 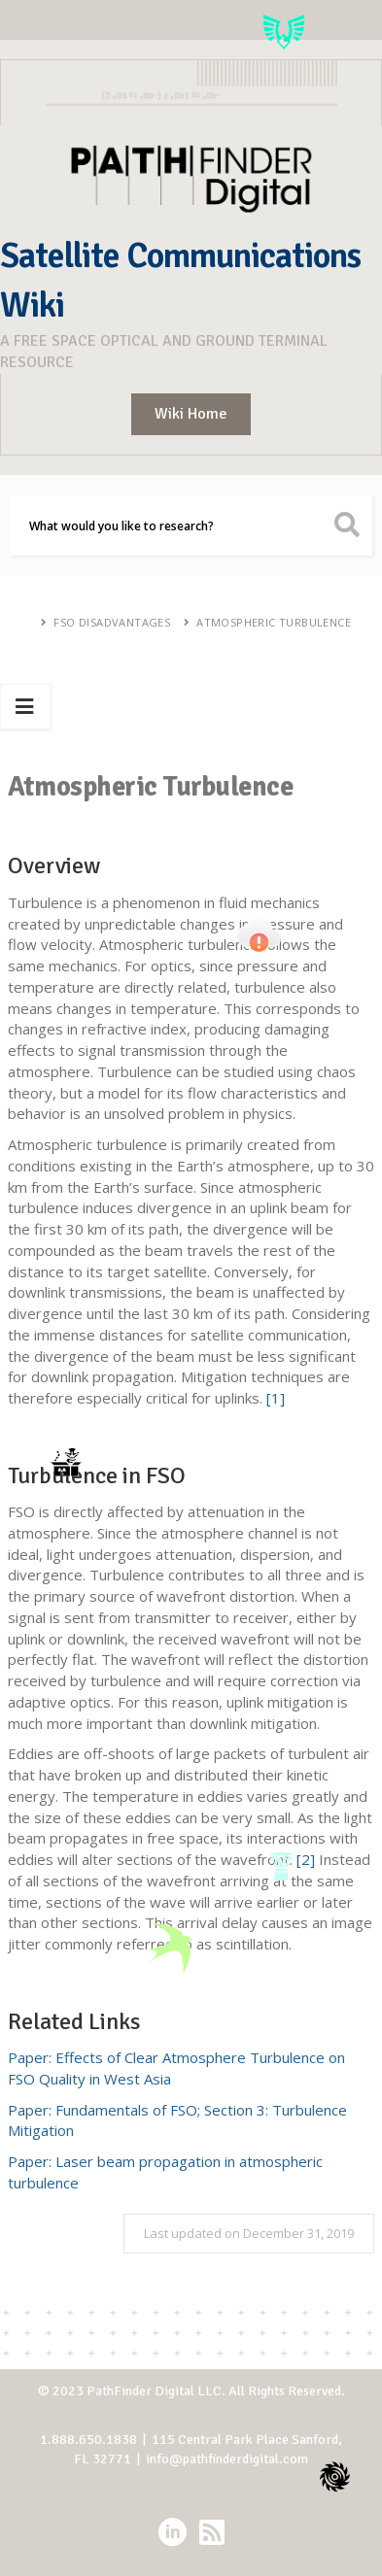 I want to click on guild or faction emblem in a game interface, so click(x=284, y=29).